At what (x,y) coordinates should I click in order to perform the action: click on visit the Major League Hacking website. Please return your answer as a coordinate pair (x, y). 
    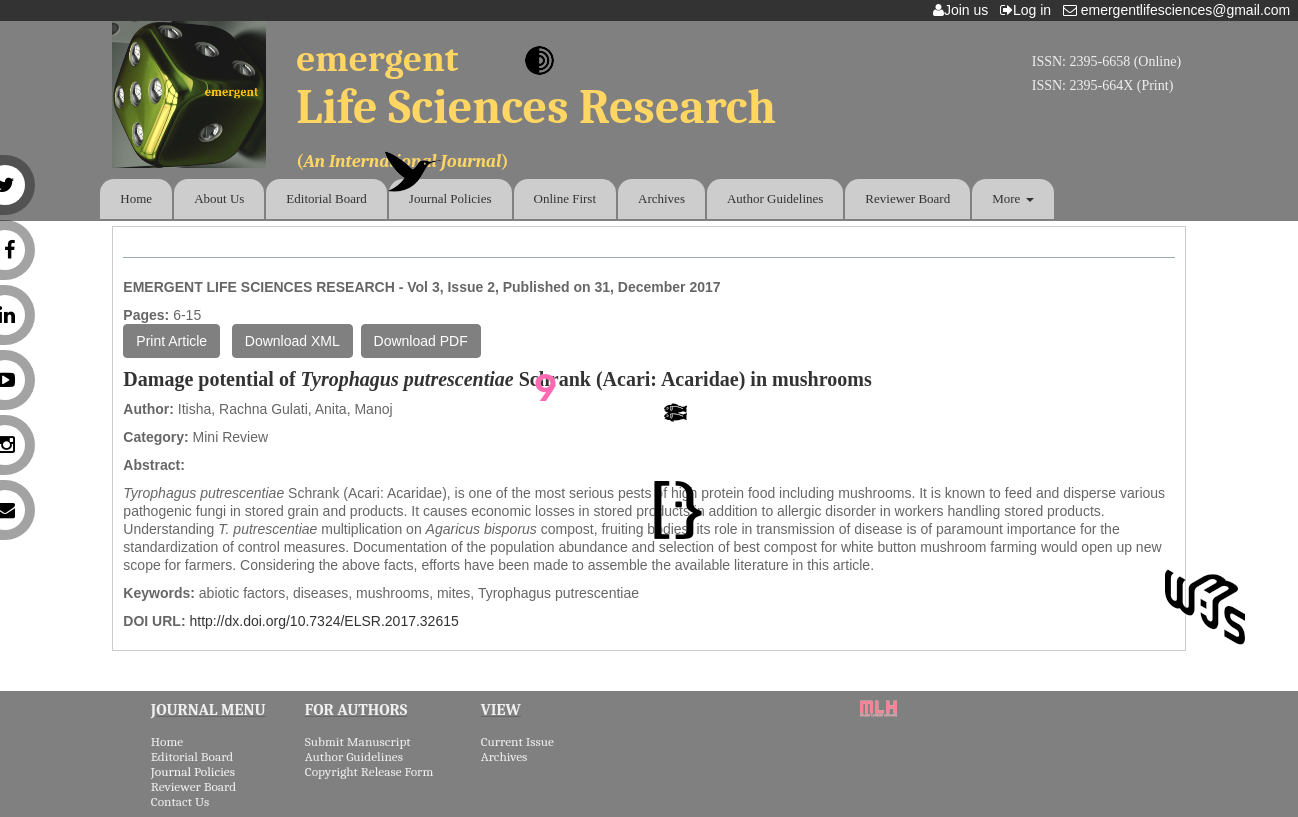
    Looking at the image, I should click on (878, 708).